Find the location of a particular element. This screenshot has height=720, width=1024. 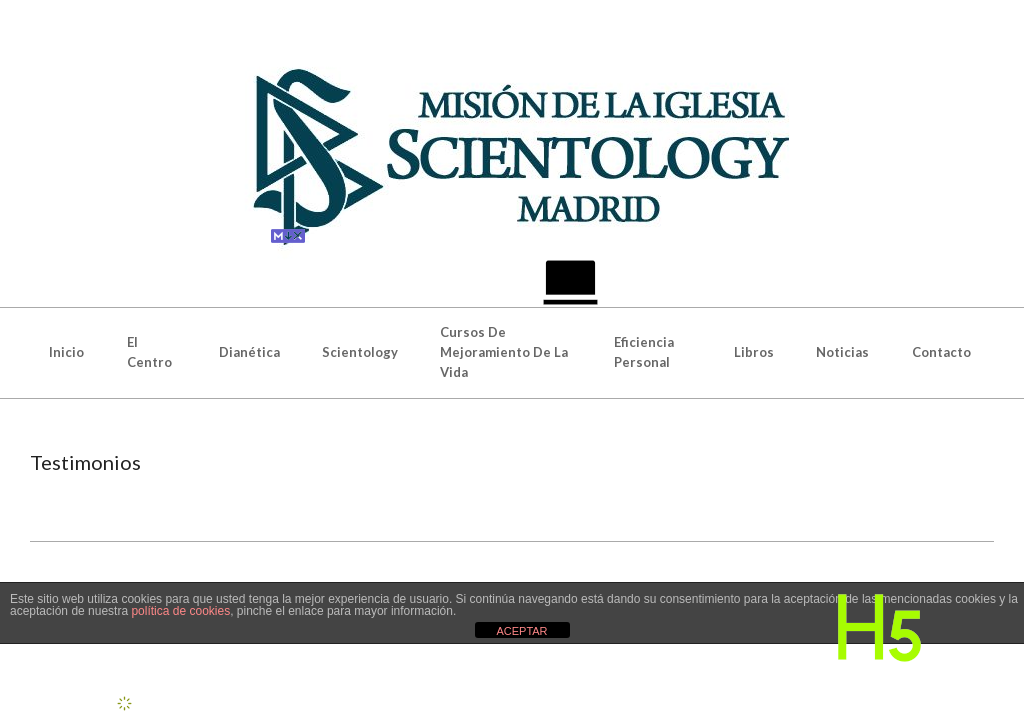

view device information for macbook is located at coordinates (570, 282).